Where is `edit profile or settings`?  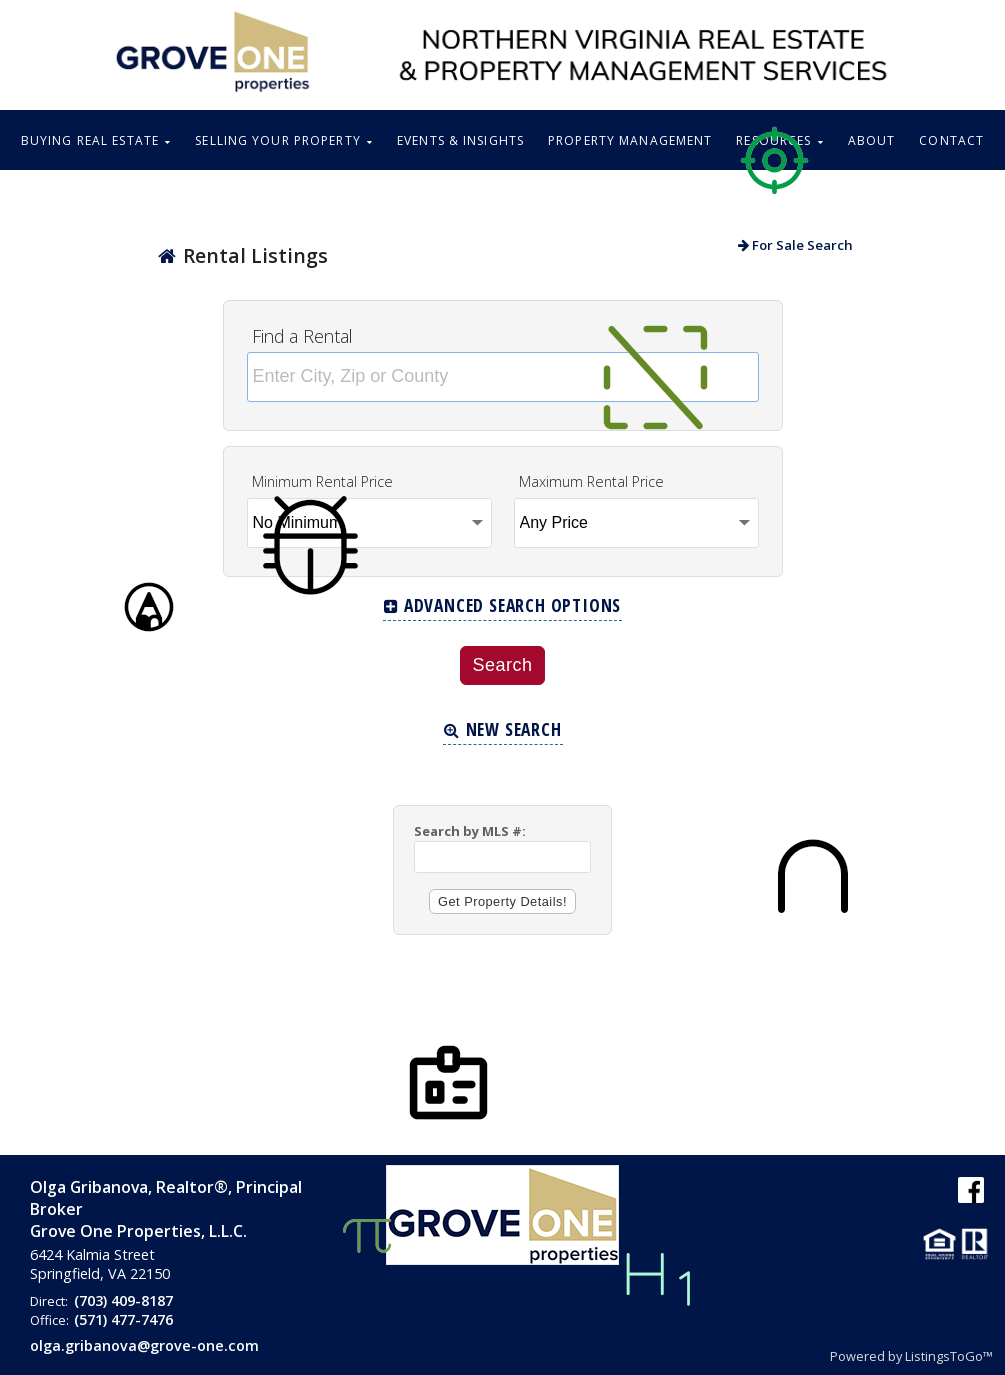 edit profile or settings is located at coordinates (149, 607).